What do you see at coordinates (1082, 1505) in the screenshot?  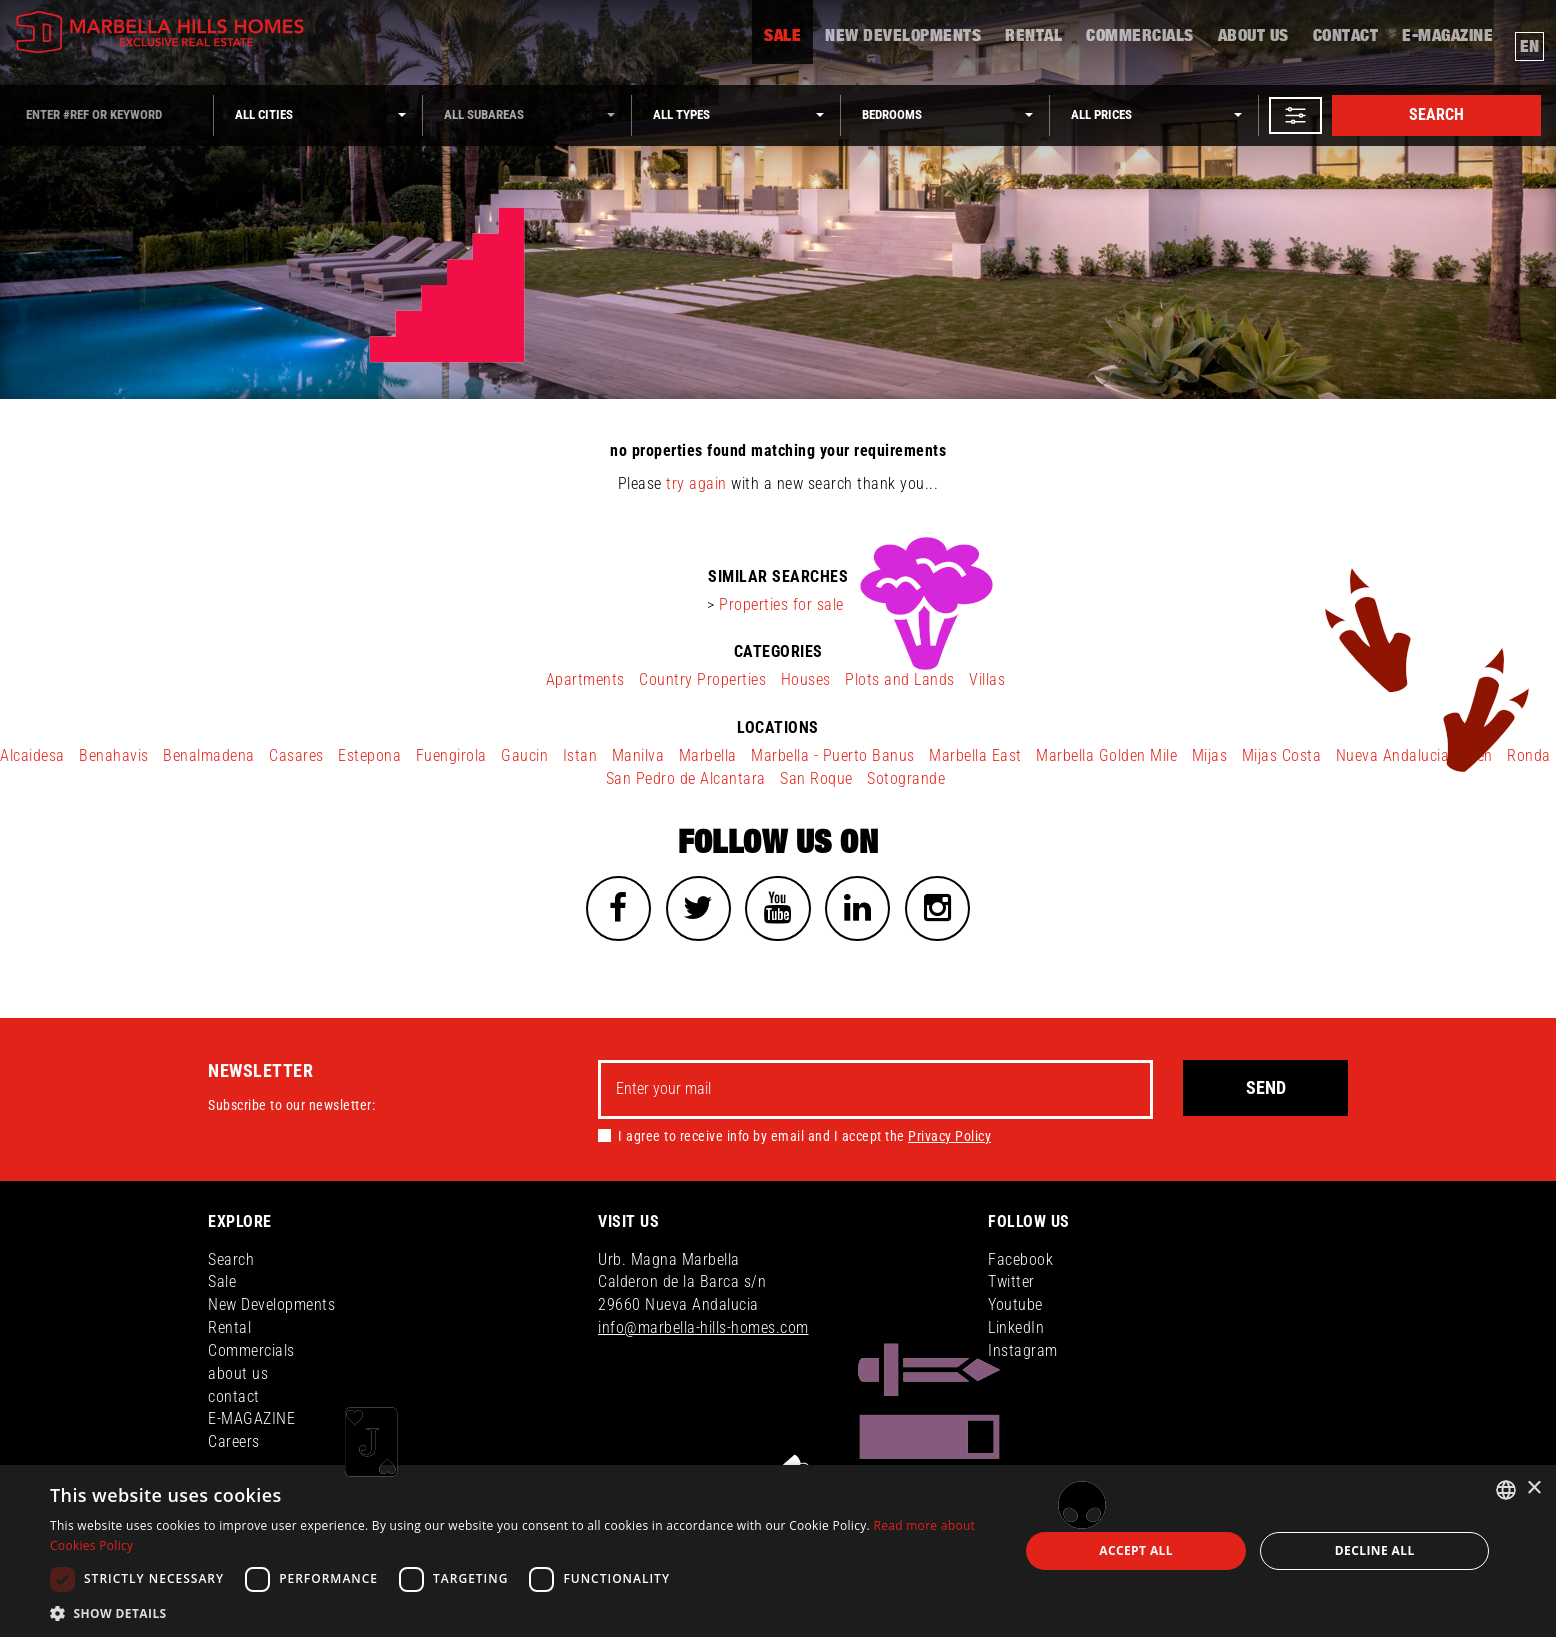 I see `select or summon a soul vessel item` at bounding box center [1082, 1505].